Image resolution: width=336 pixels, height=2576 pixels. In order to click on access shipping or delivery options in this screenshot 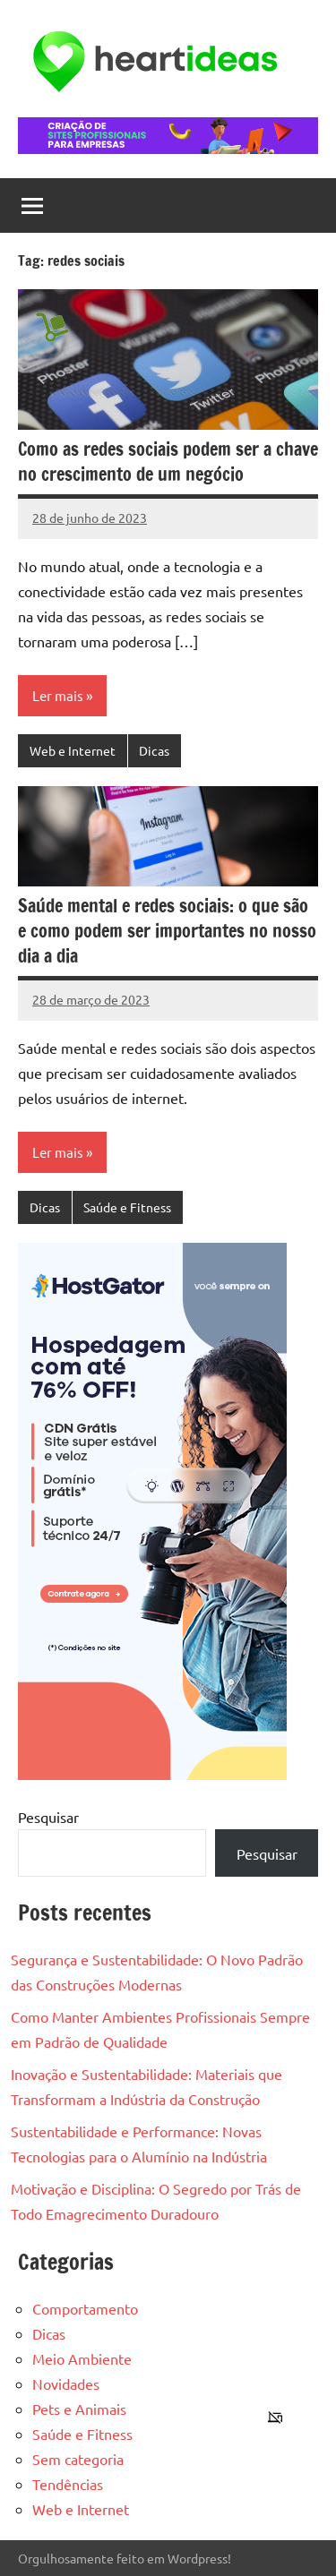, I will do `click(52, 327)`.